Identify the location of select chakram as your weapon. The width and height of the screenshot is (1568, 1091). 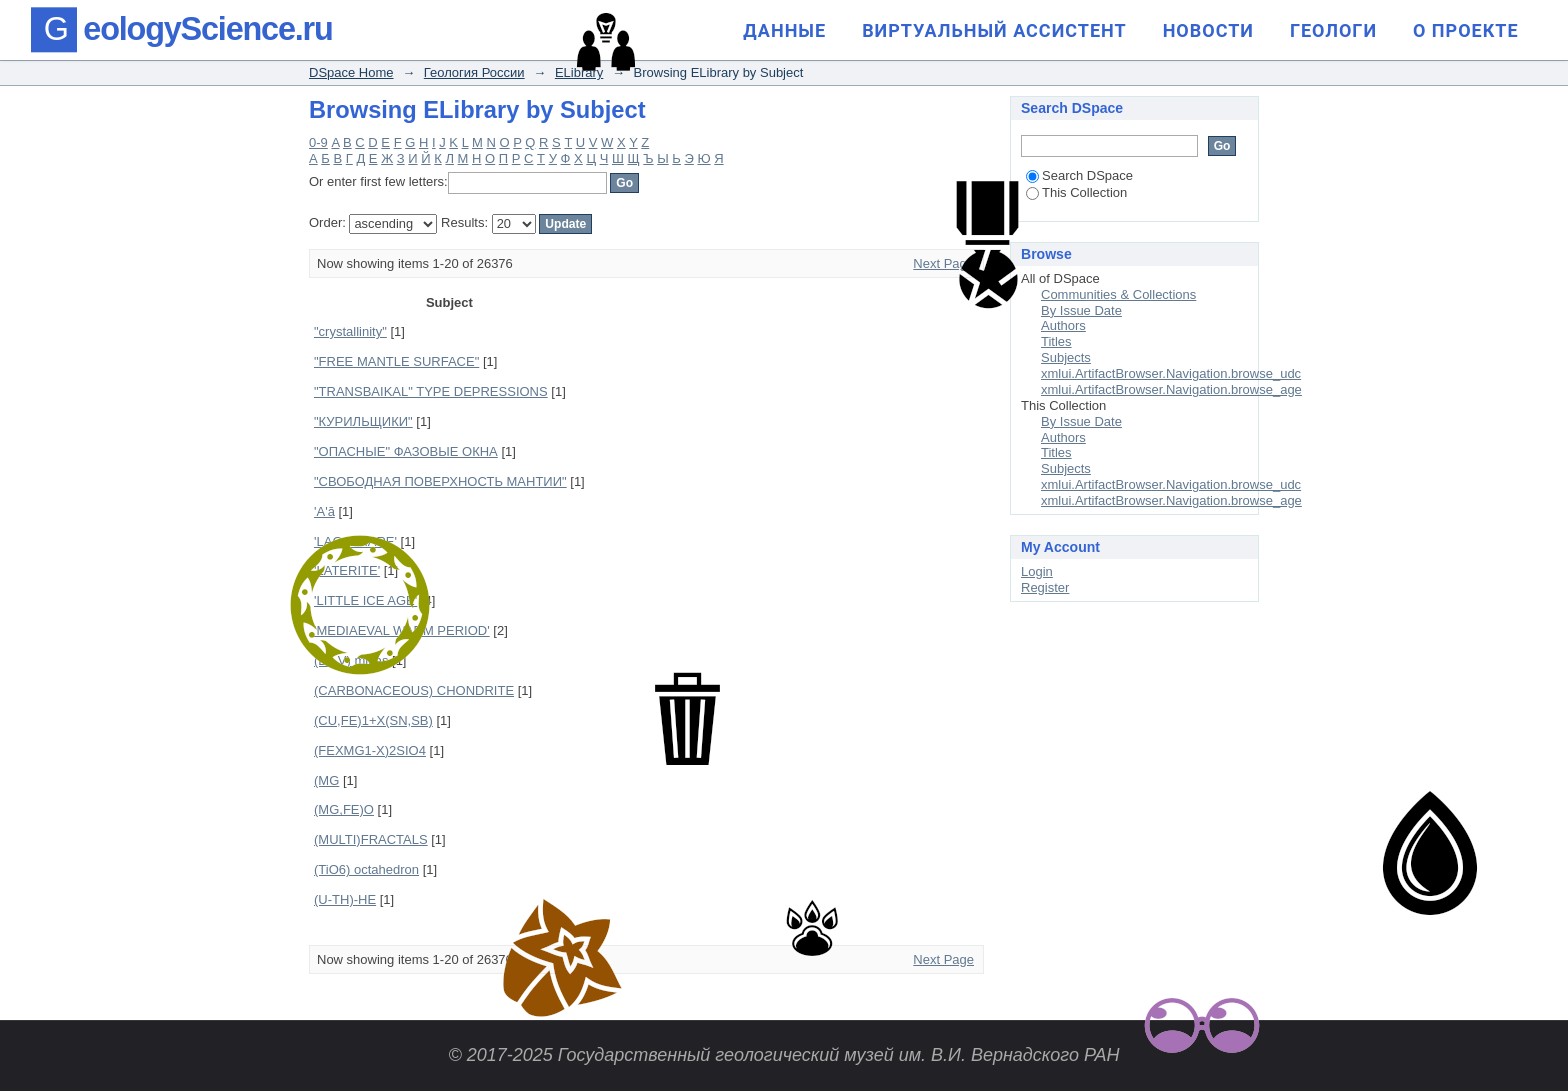
(360, 605).